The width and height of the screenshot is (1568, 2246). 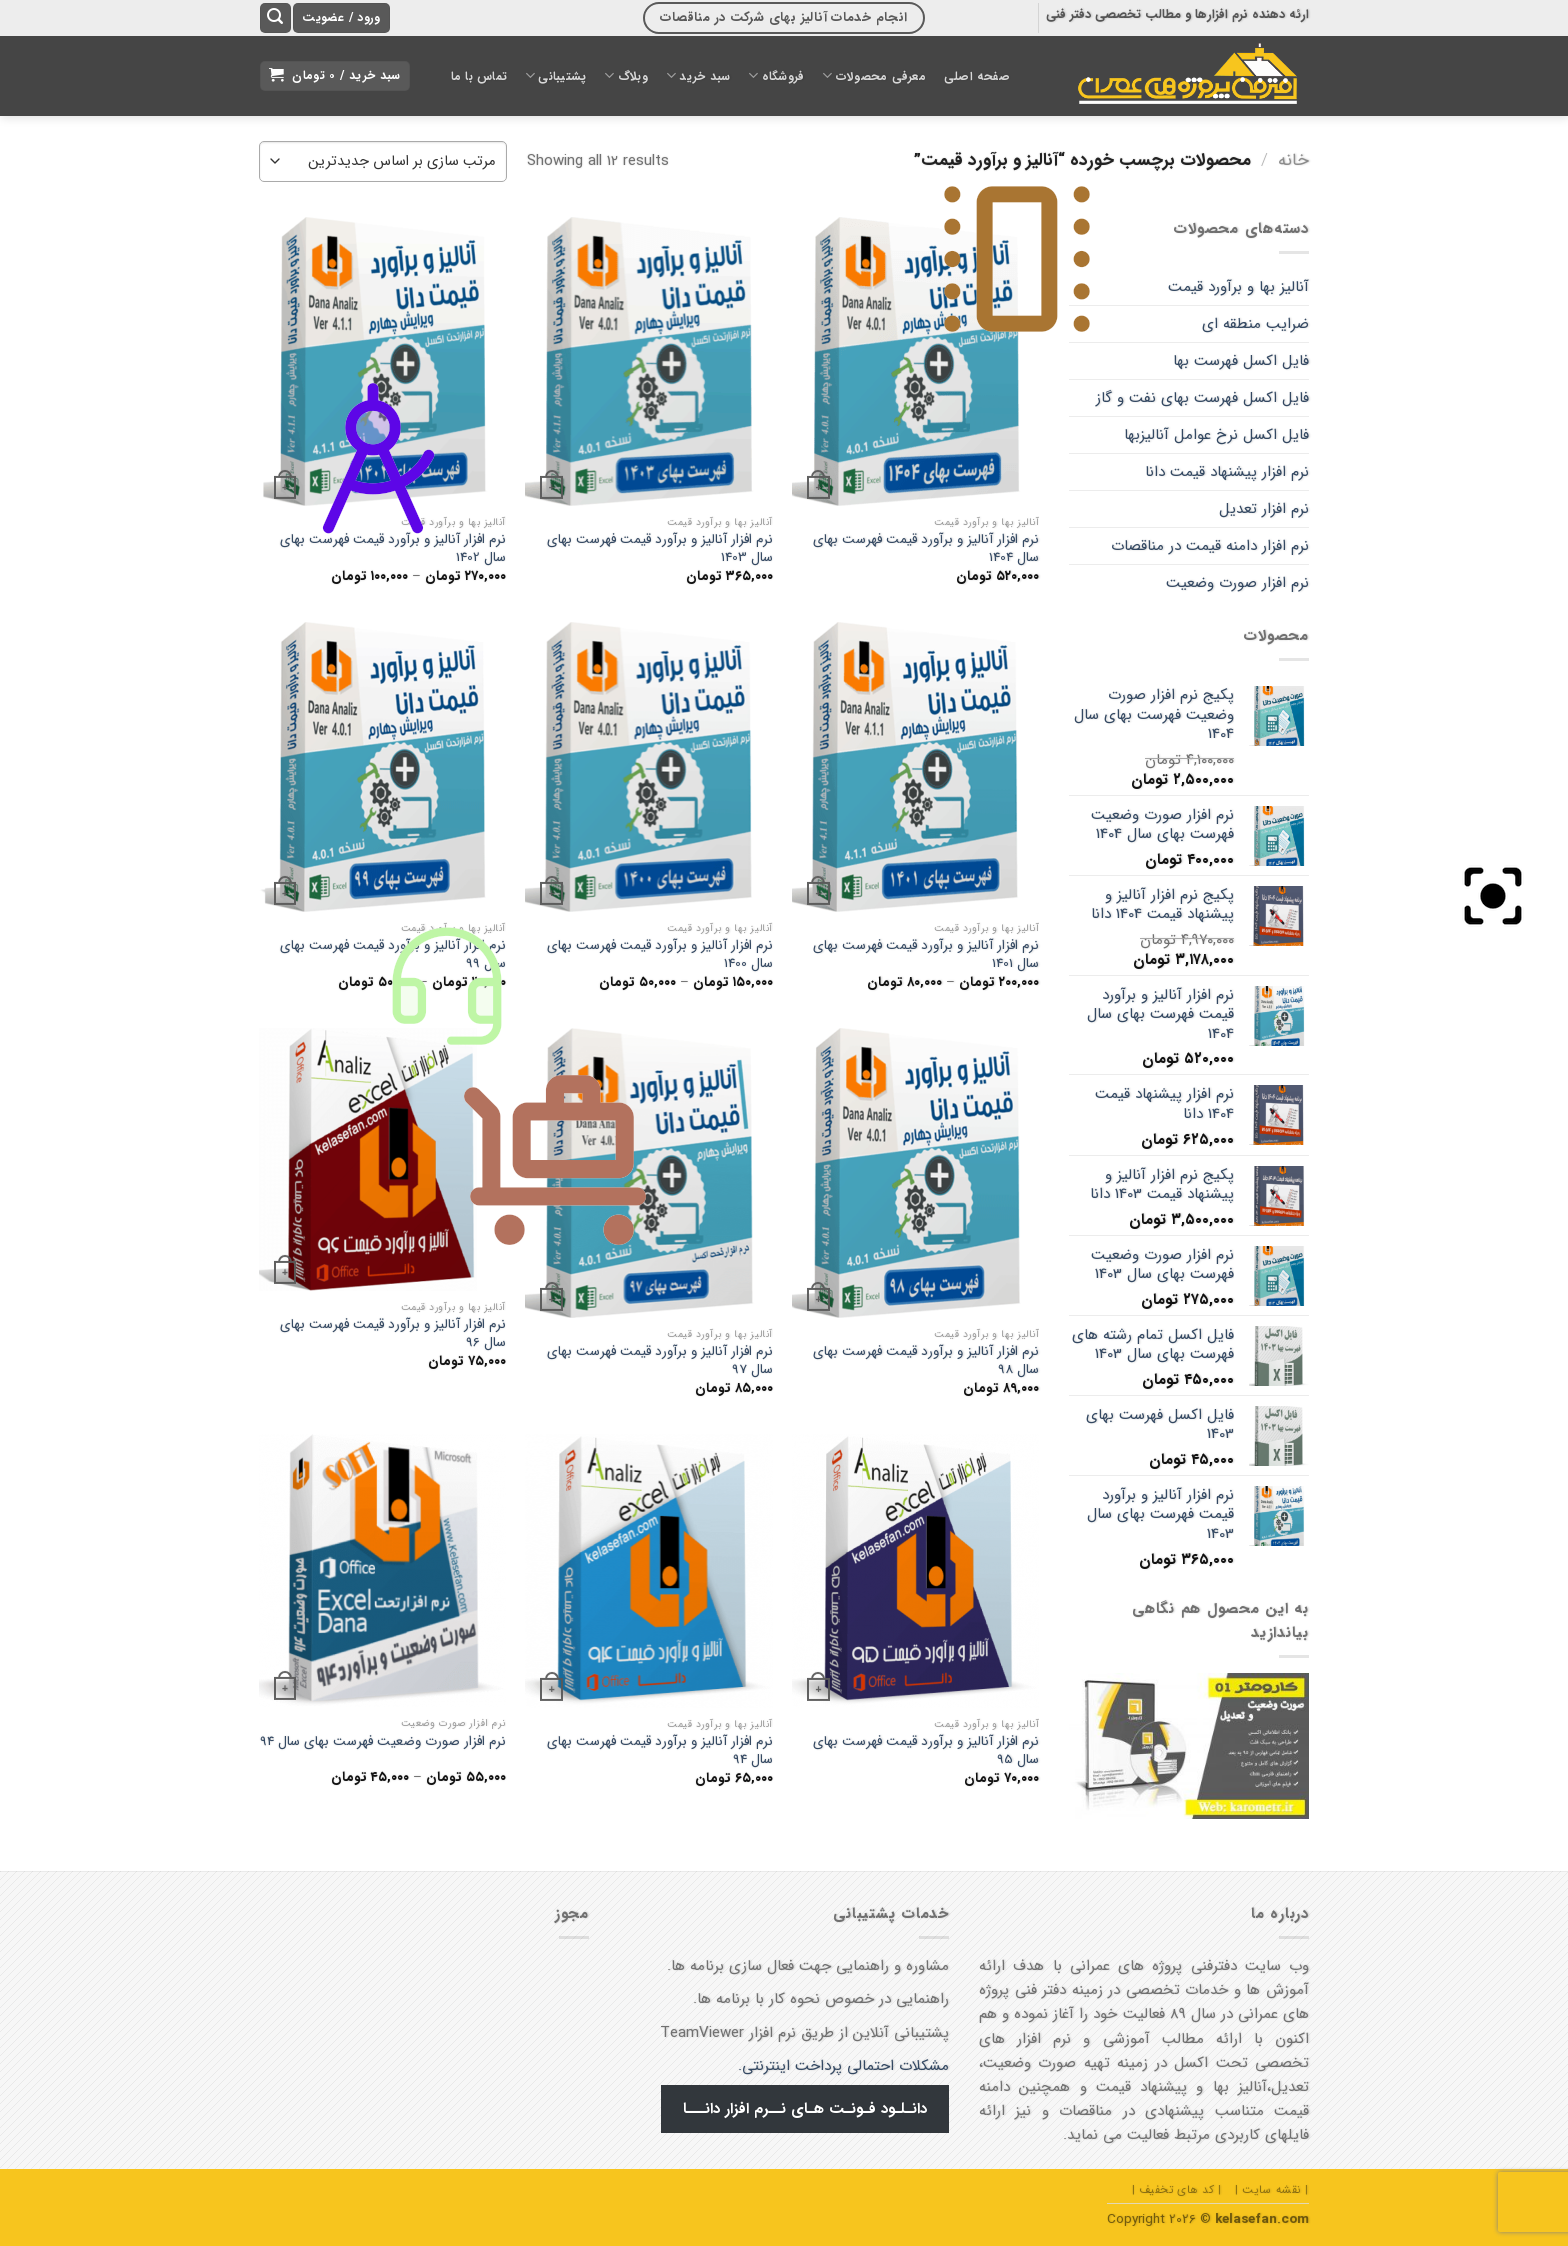 I want to click on access luggage or baggage services, so click(x=552, y=1157).